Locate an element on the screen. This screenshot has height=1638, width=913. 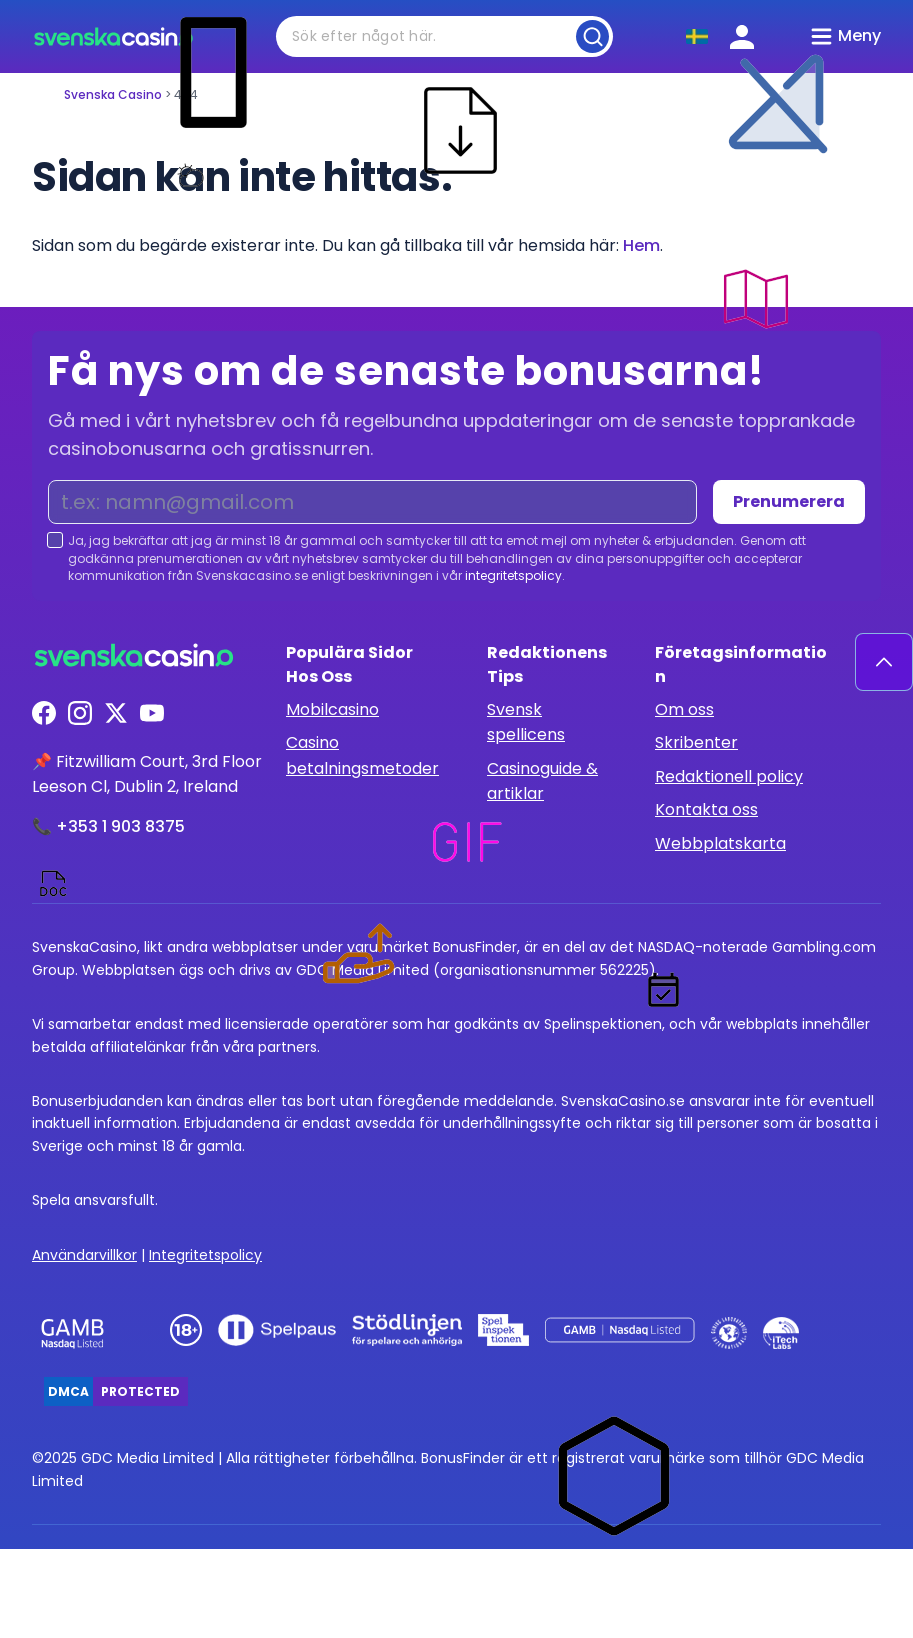
national geographic brand logo is located at coordinates (213, 72).